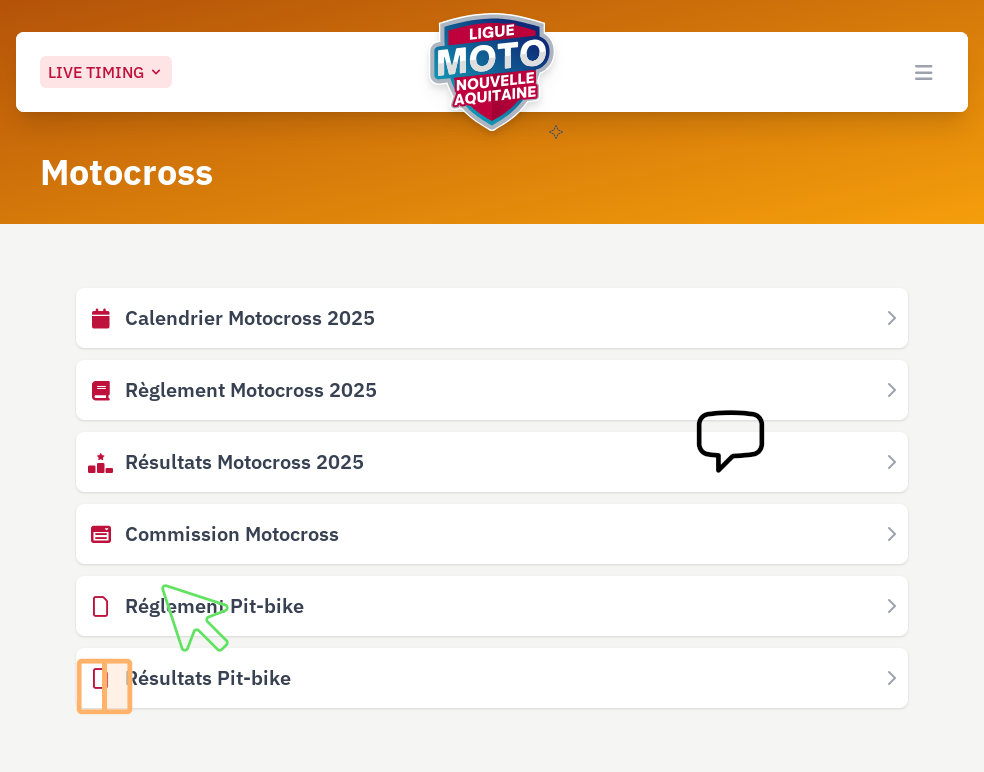 The width and height of the screenshot is (984, 772). Describe the element at coordinates (104, 686) in the screenshot. I see `toggle half-screen or split view mode` at that location.